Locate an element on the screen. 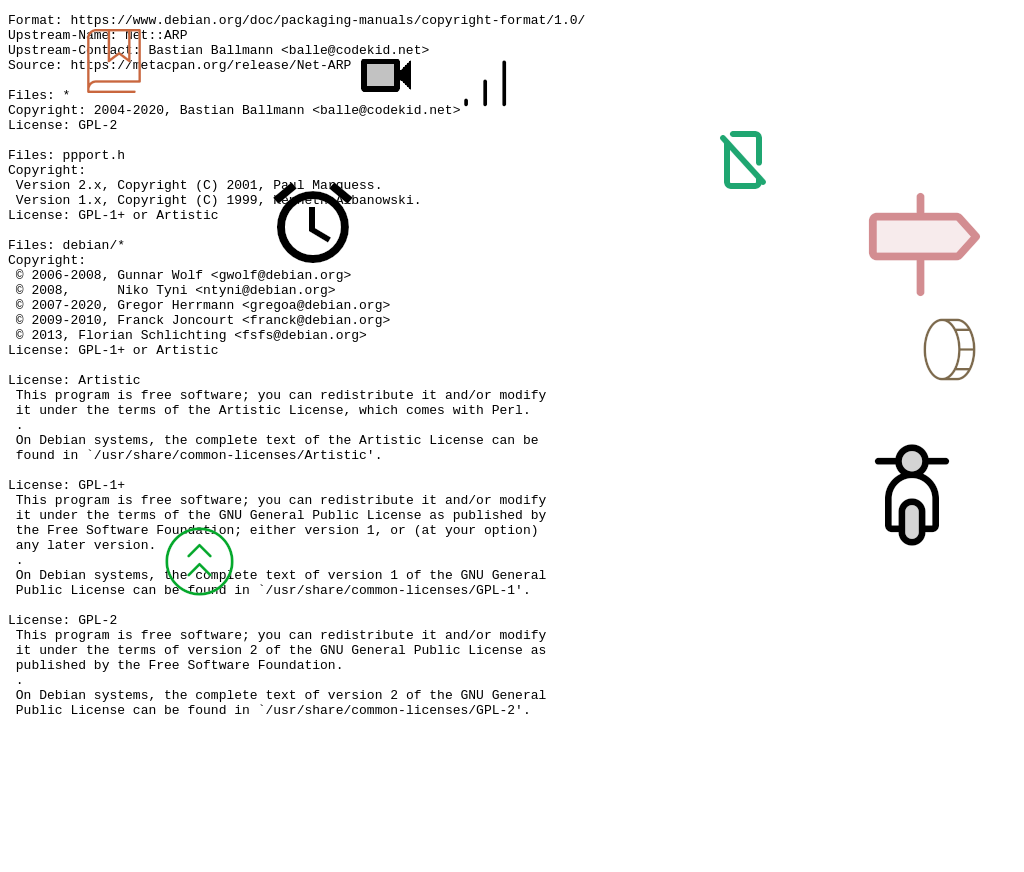  start a video call is located at coordinates (386, 75).